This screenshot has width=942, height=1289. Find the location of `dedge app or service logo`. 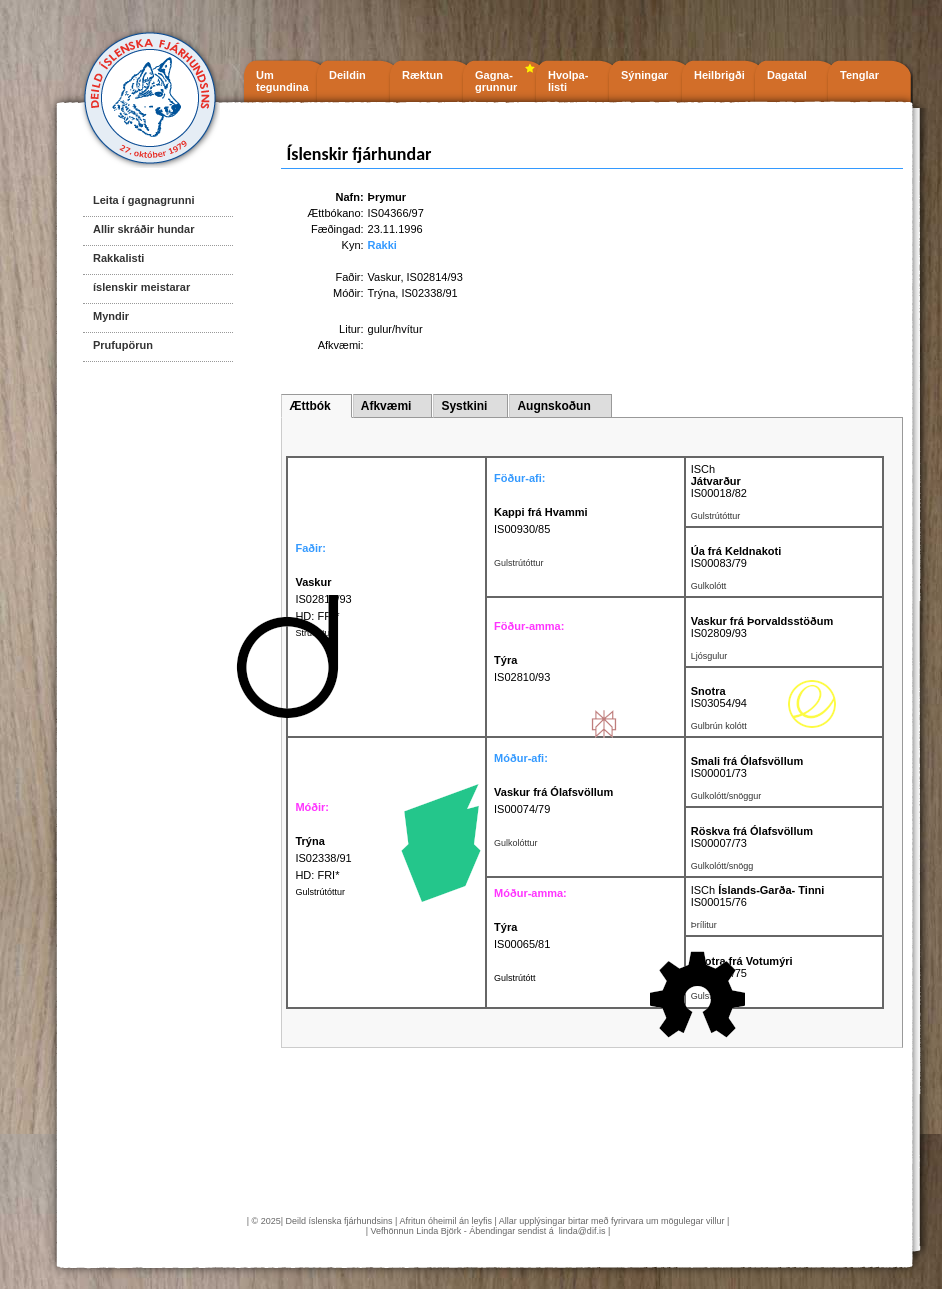

dedge app or service logo is located at coordinates (287, 656).